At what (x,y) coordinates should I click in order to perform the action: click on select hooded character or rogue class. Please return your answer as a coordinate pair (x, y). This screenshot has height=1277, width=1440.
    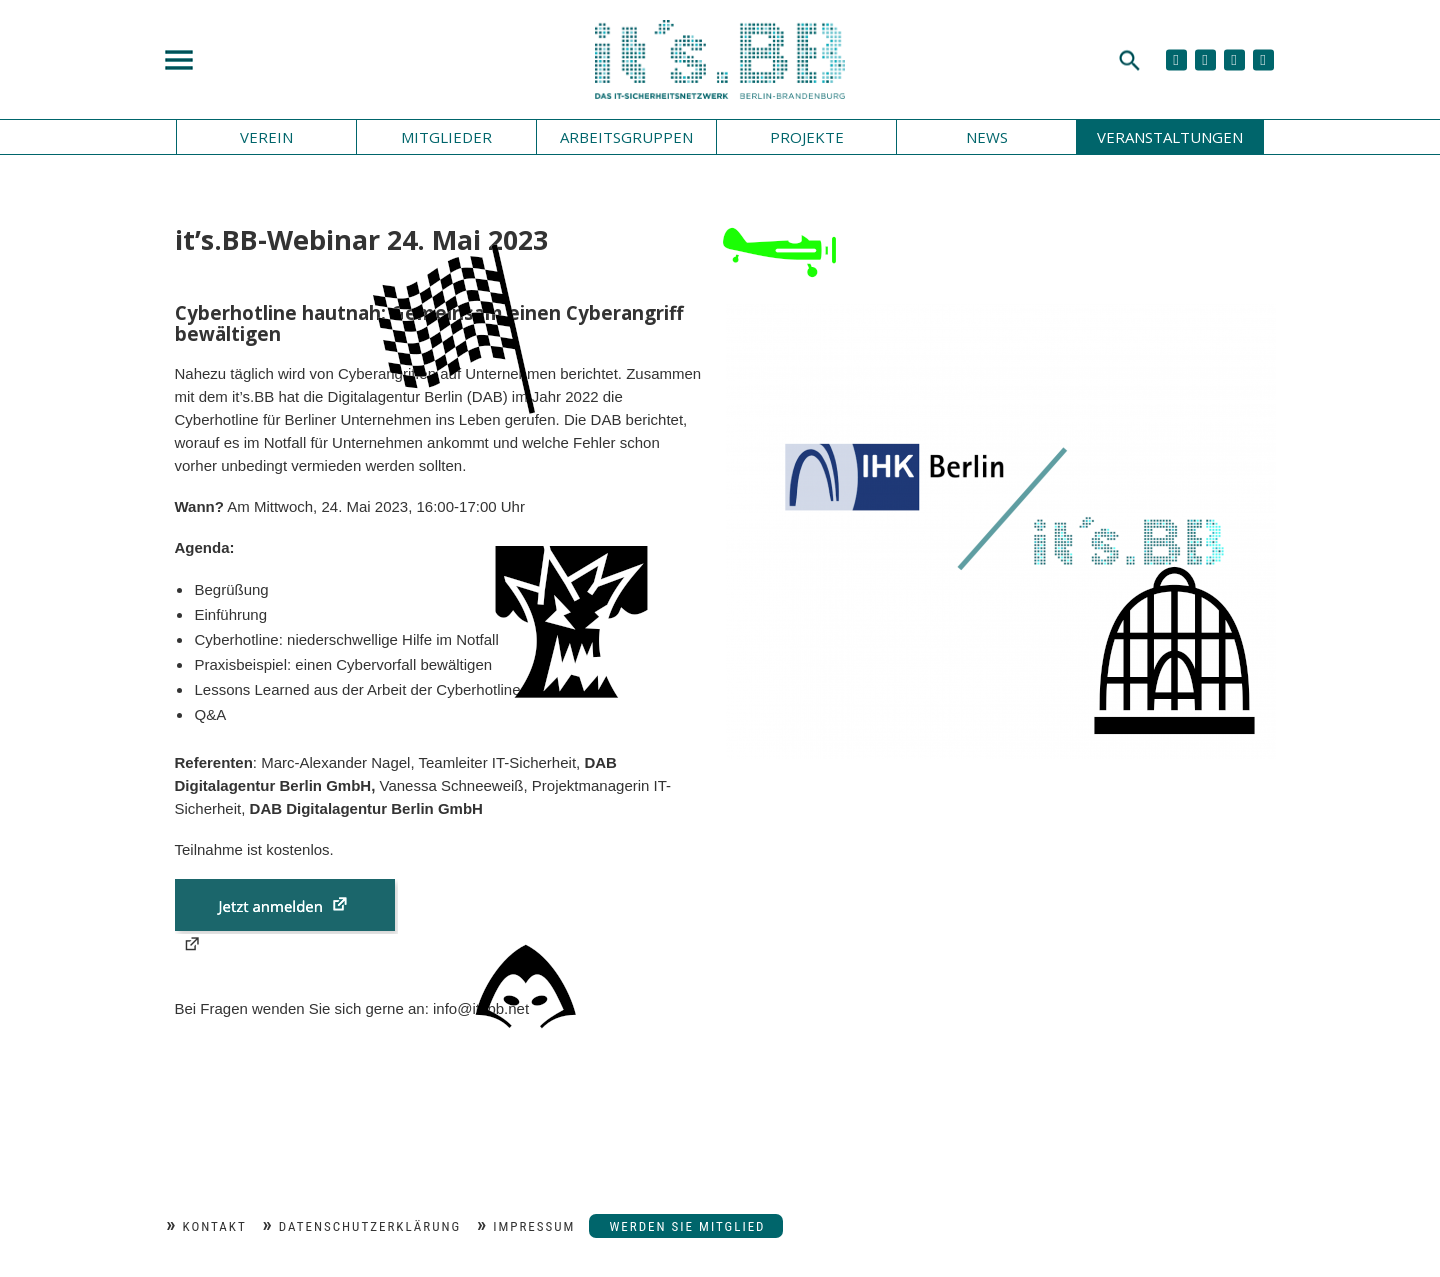
    Looking at the image, I should click on (525, 991).